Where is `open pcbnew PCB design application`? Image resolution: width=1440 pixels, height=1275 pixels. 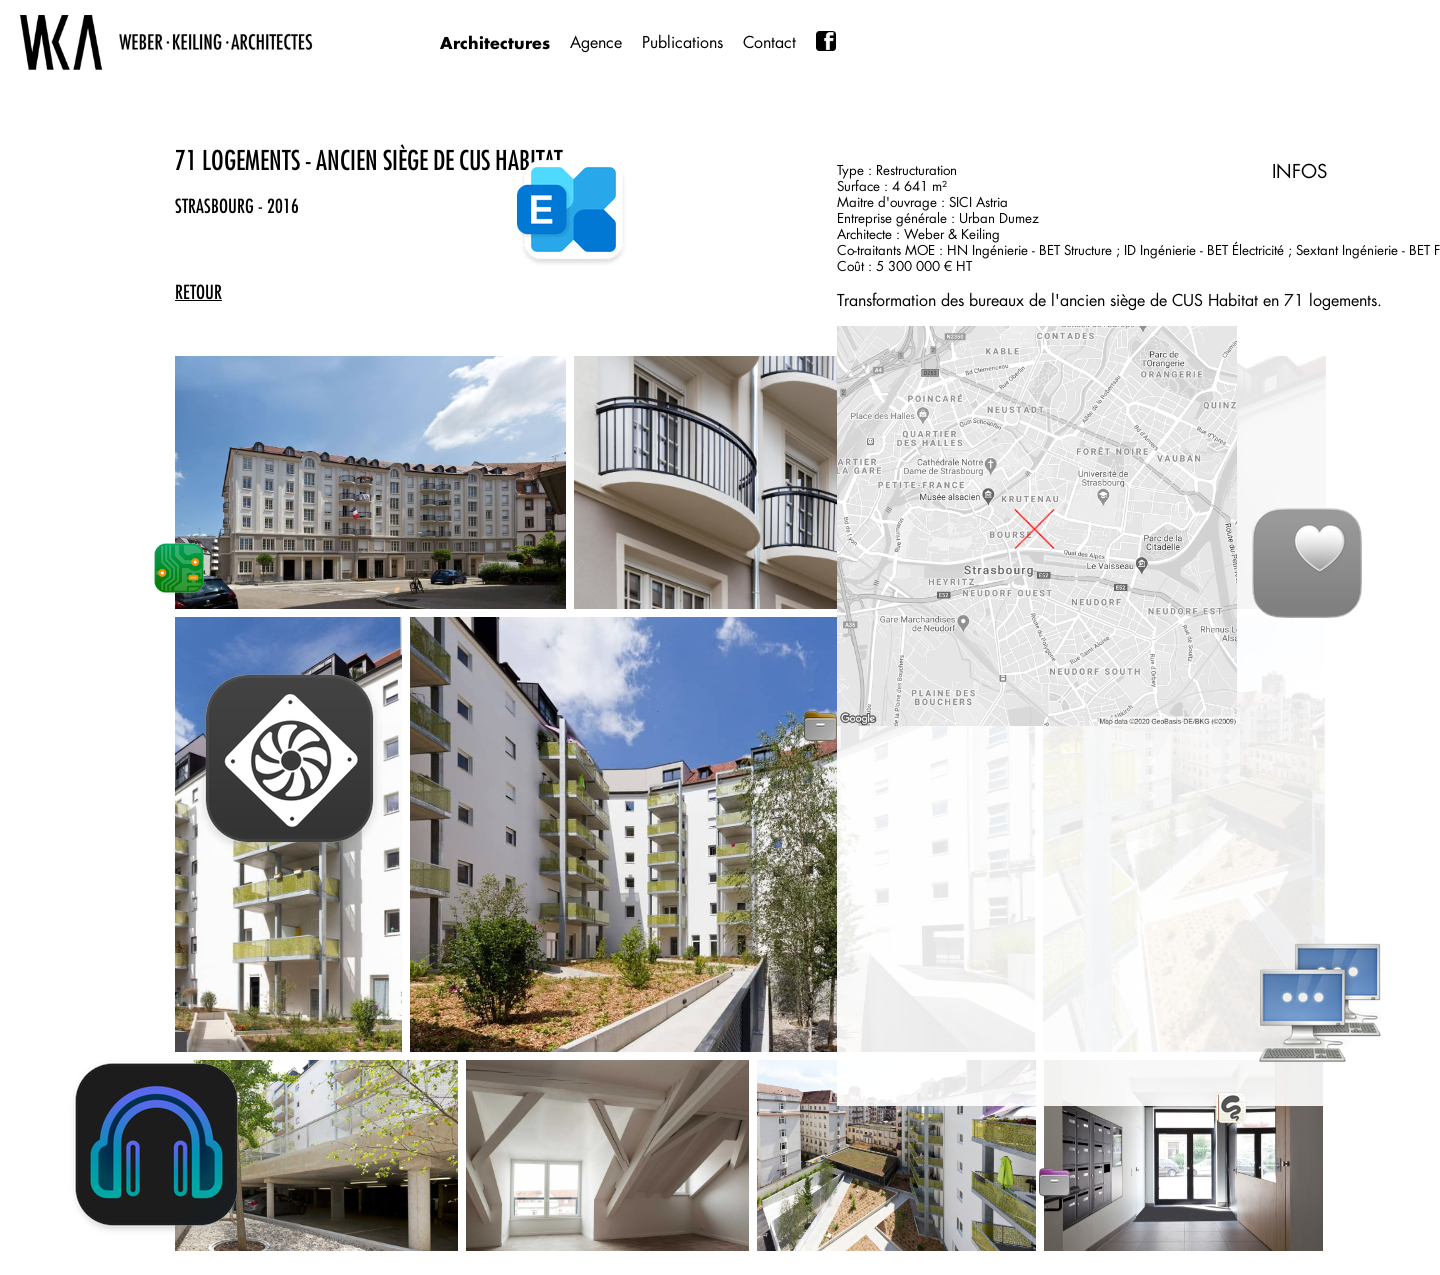
open pcbnew PCB design application is located at coordinates (179, 568).